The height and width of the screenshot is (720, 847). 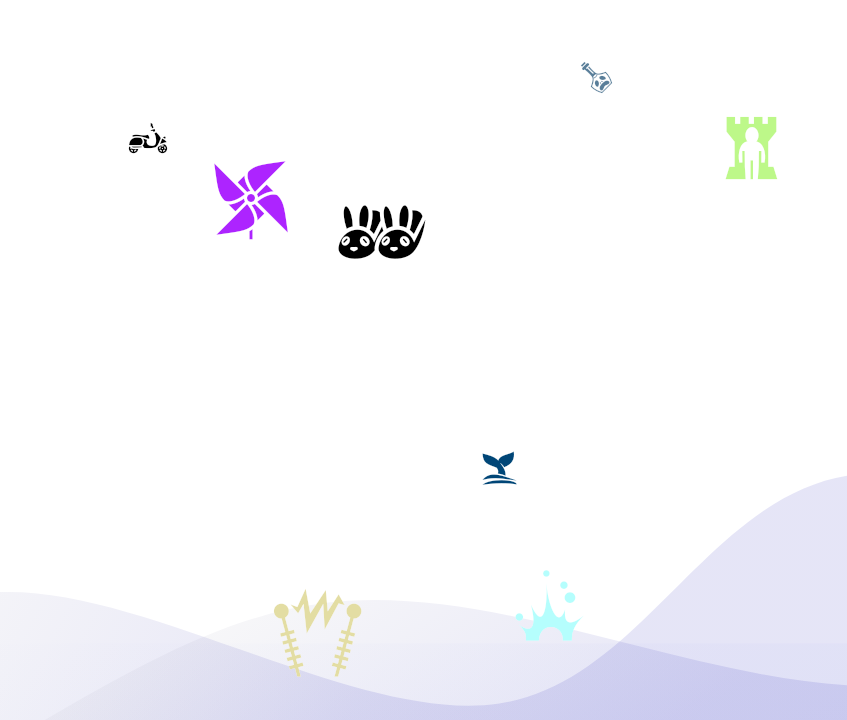 I want to click on indicates electrical discharge or power surge, so click(x=317, y=632).